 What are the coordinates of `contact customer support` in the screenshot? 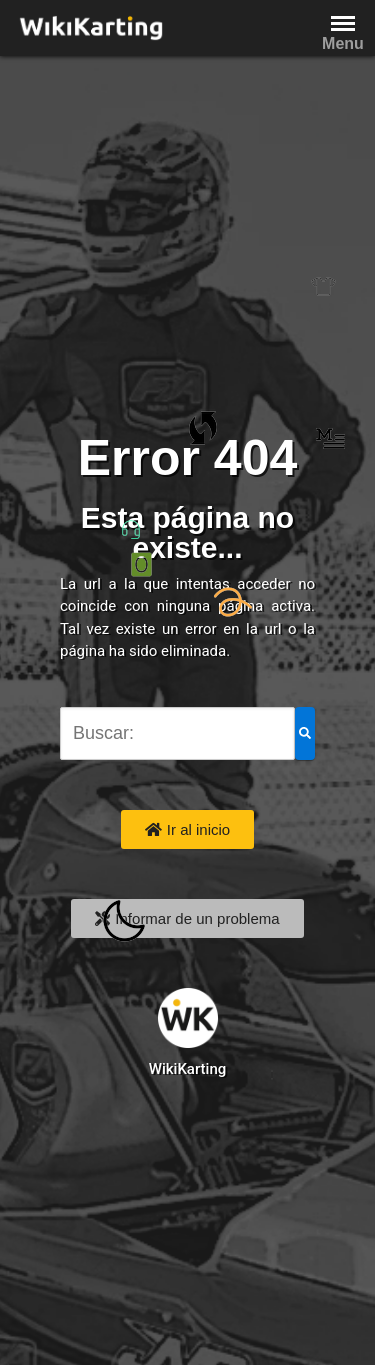 It's located at (131, 529).